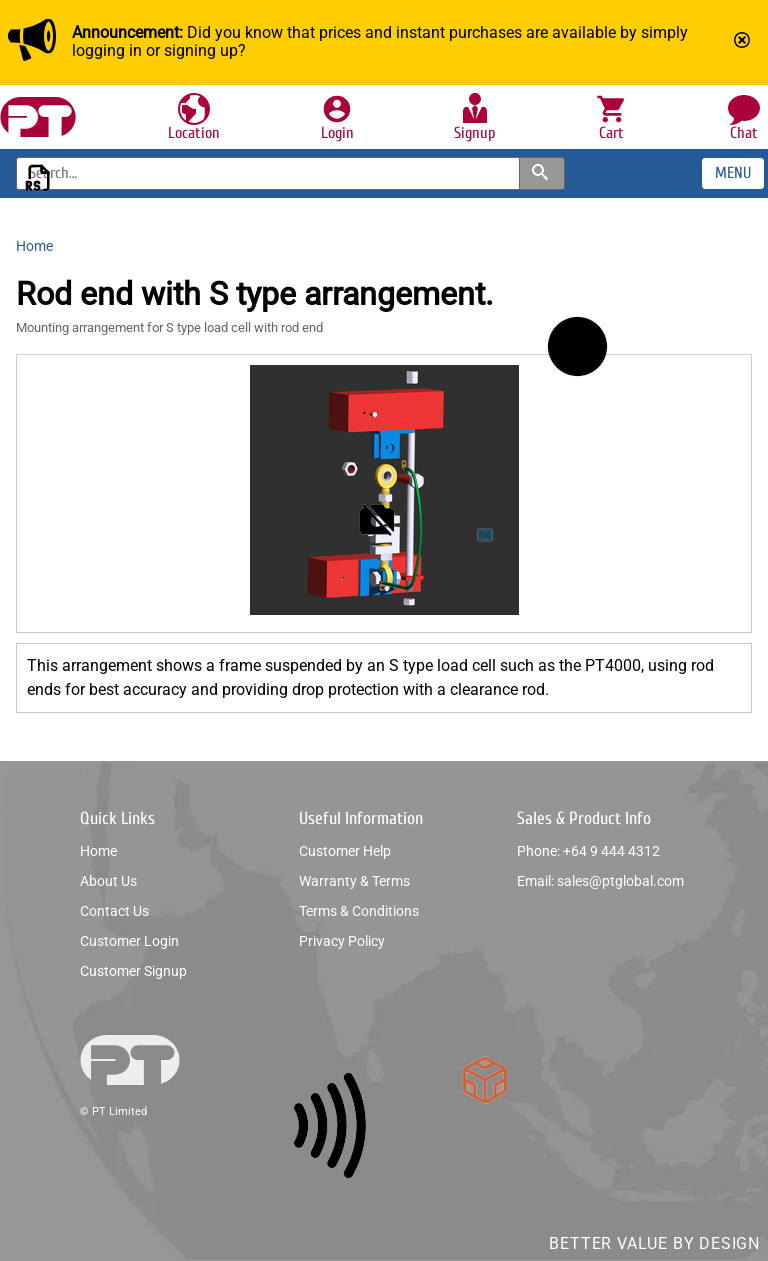 The height and width of the screenshot is (1261, 768). I want to click on rust source code file, so click(39, 178).